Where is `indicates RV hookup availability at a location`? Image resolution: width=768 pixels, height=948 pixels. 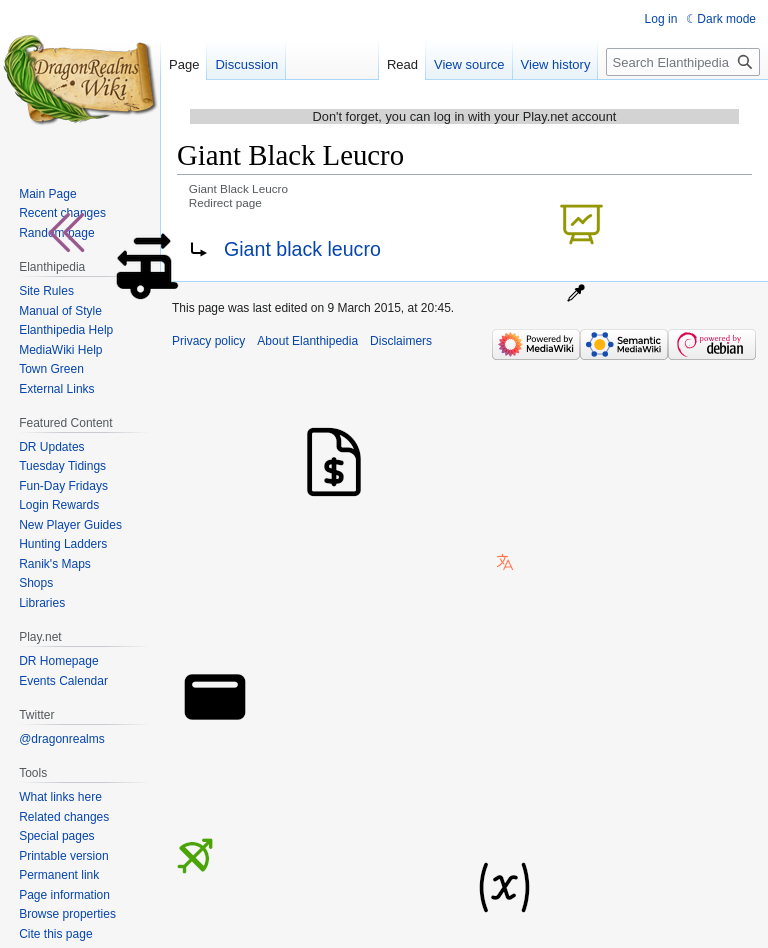 indicates RV hookup availability at a location is located at coordinates (144, 265).